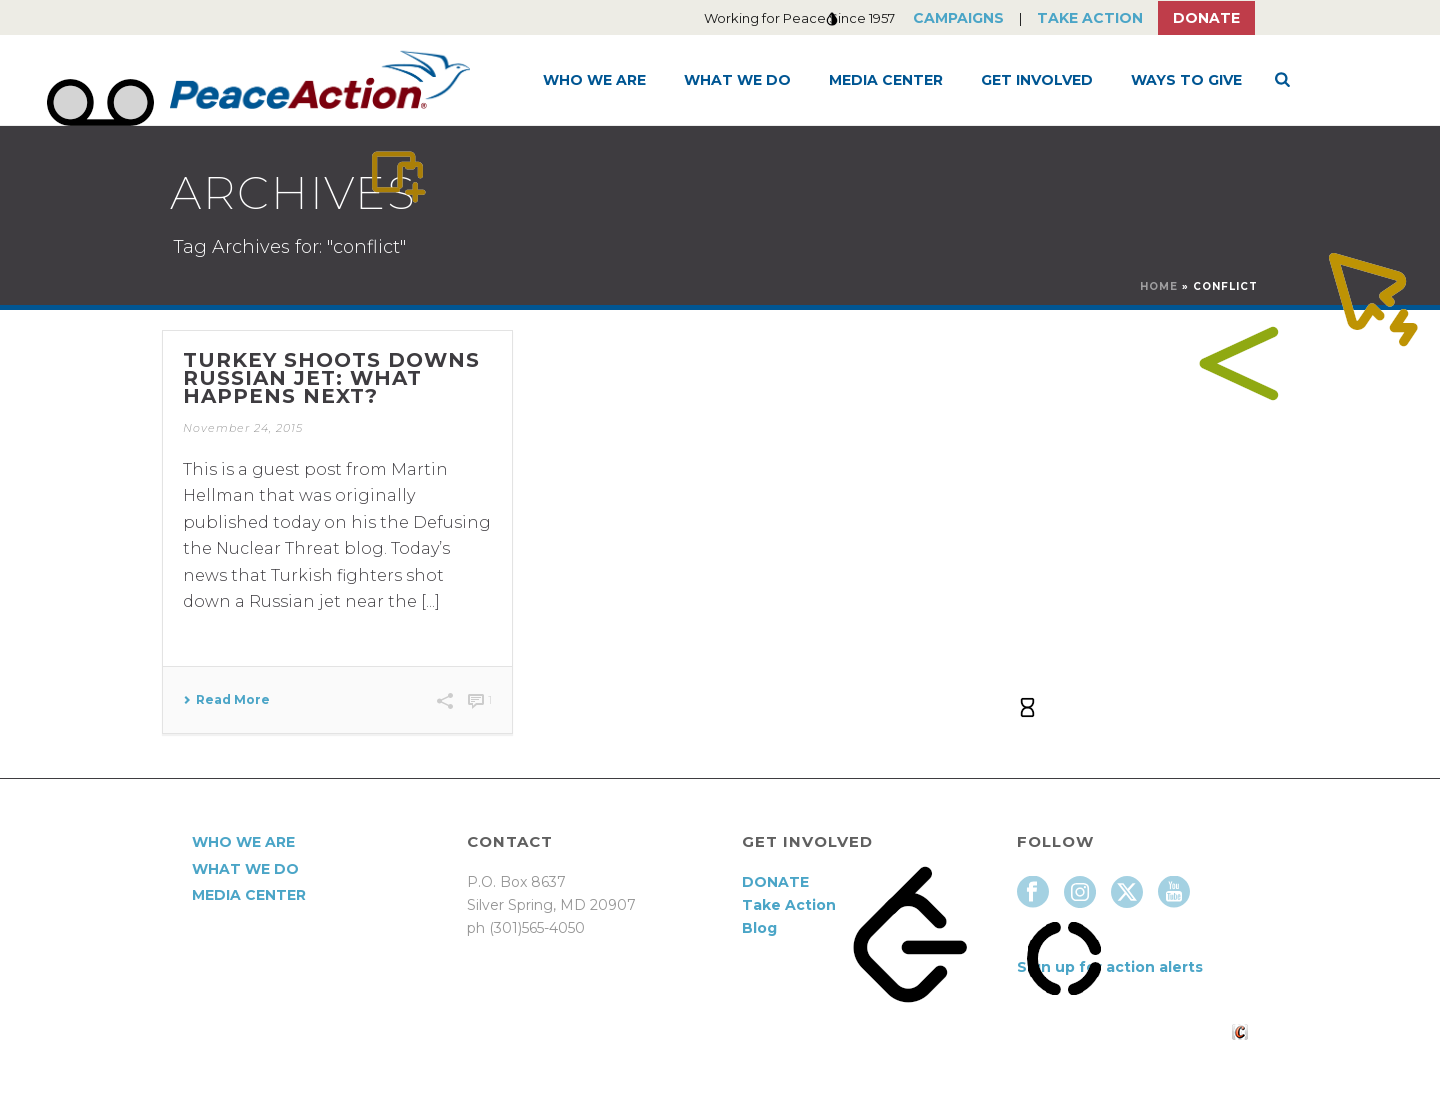 The image size is (1440, 1113). I want to click on adjust opacity or transparency level, so click(832, 19).